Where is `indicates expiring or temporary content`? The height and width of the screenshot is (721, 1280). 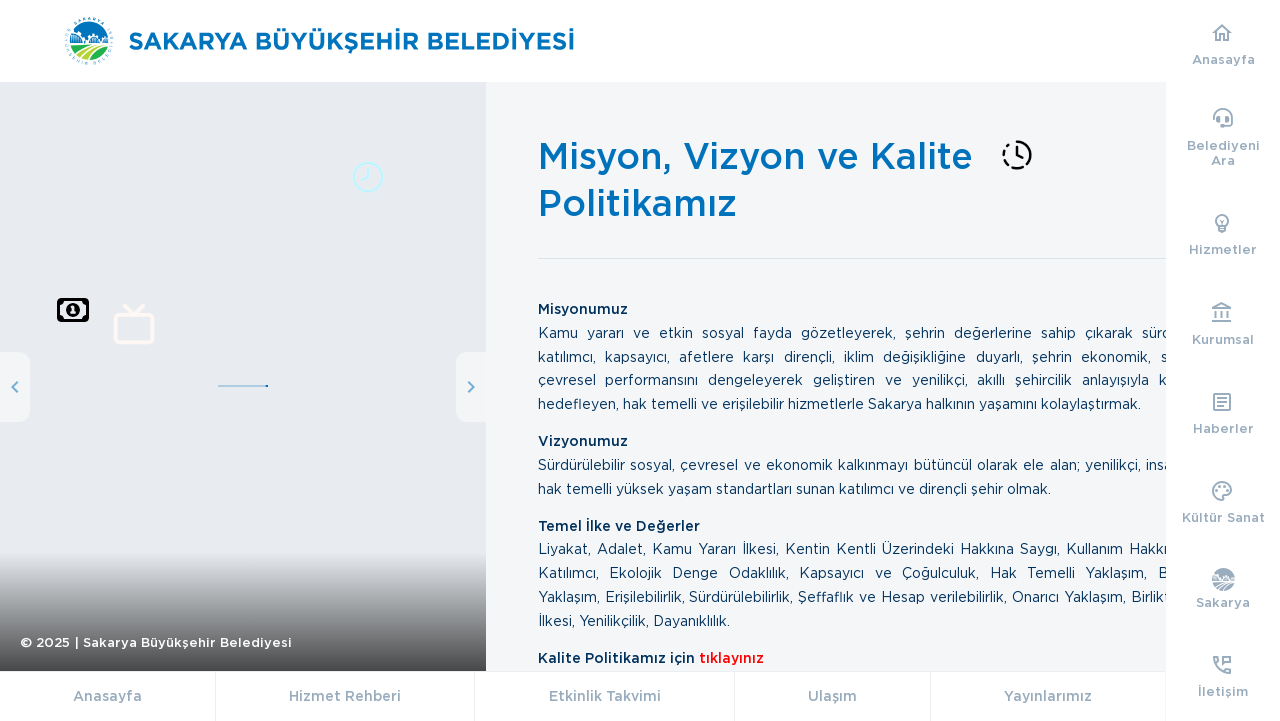
indicates expiring or temporary content is located at coordinates (1017, 155).